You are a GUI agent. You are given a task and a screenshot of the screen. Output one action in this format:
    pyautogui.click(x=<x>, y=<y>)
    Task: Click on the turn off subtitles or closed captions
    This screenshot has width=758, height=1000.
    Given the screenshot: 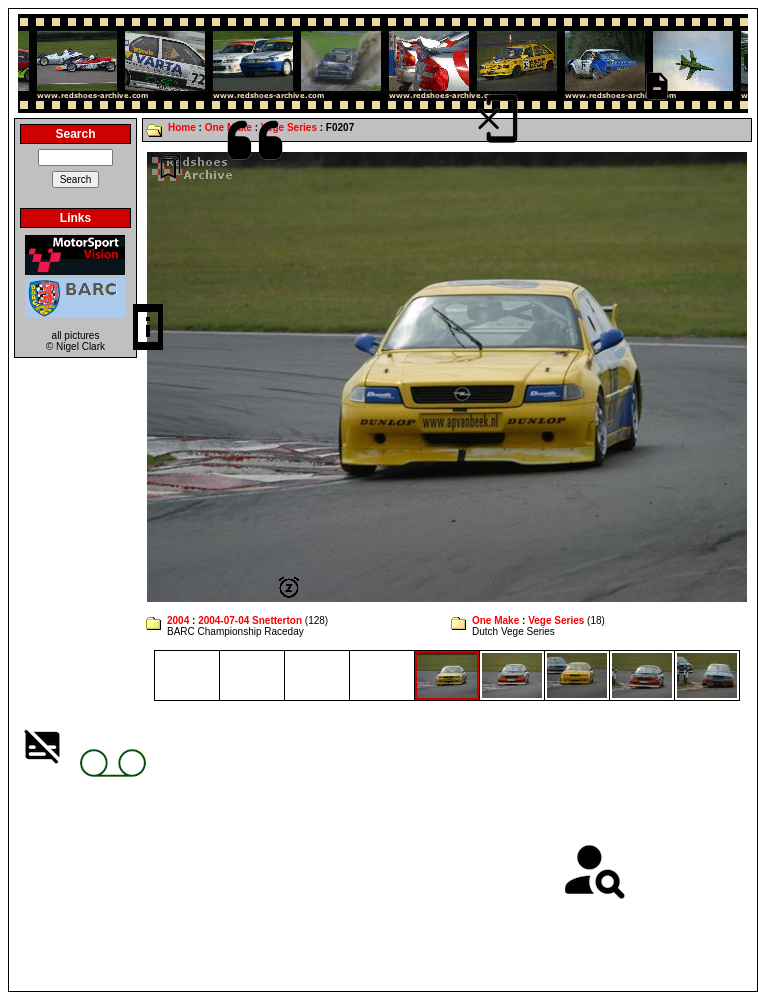 What is the action you would take?
    pyautogui.click(x=42, y=745)
    